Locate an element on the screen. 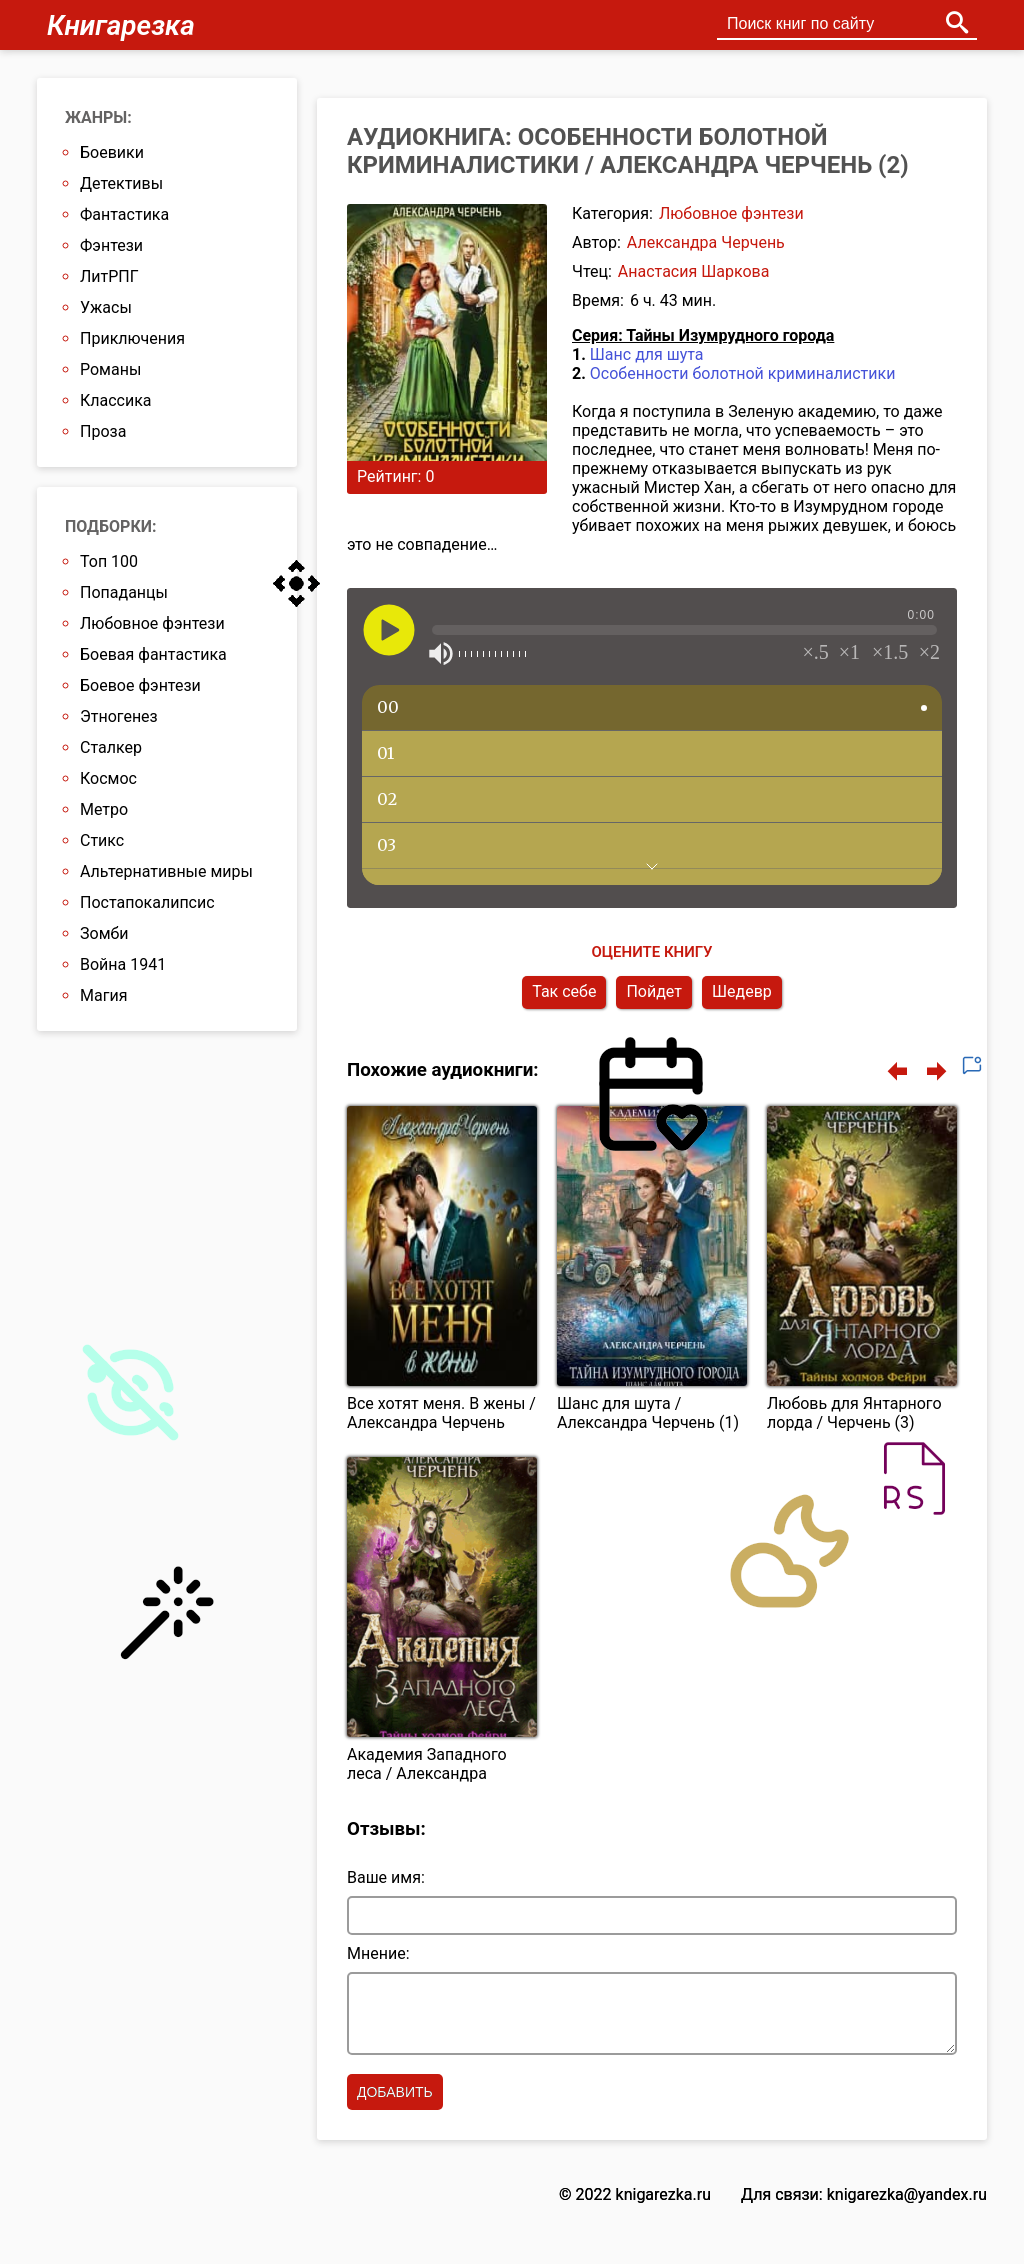 This screenshot has width=1024, height=2264. indicates nighttime or evening weather conditions is located at coordinates (790, 1548).